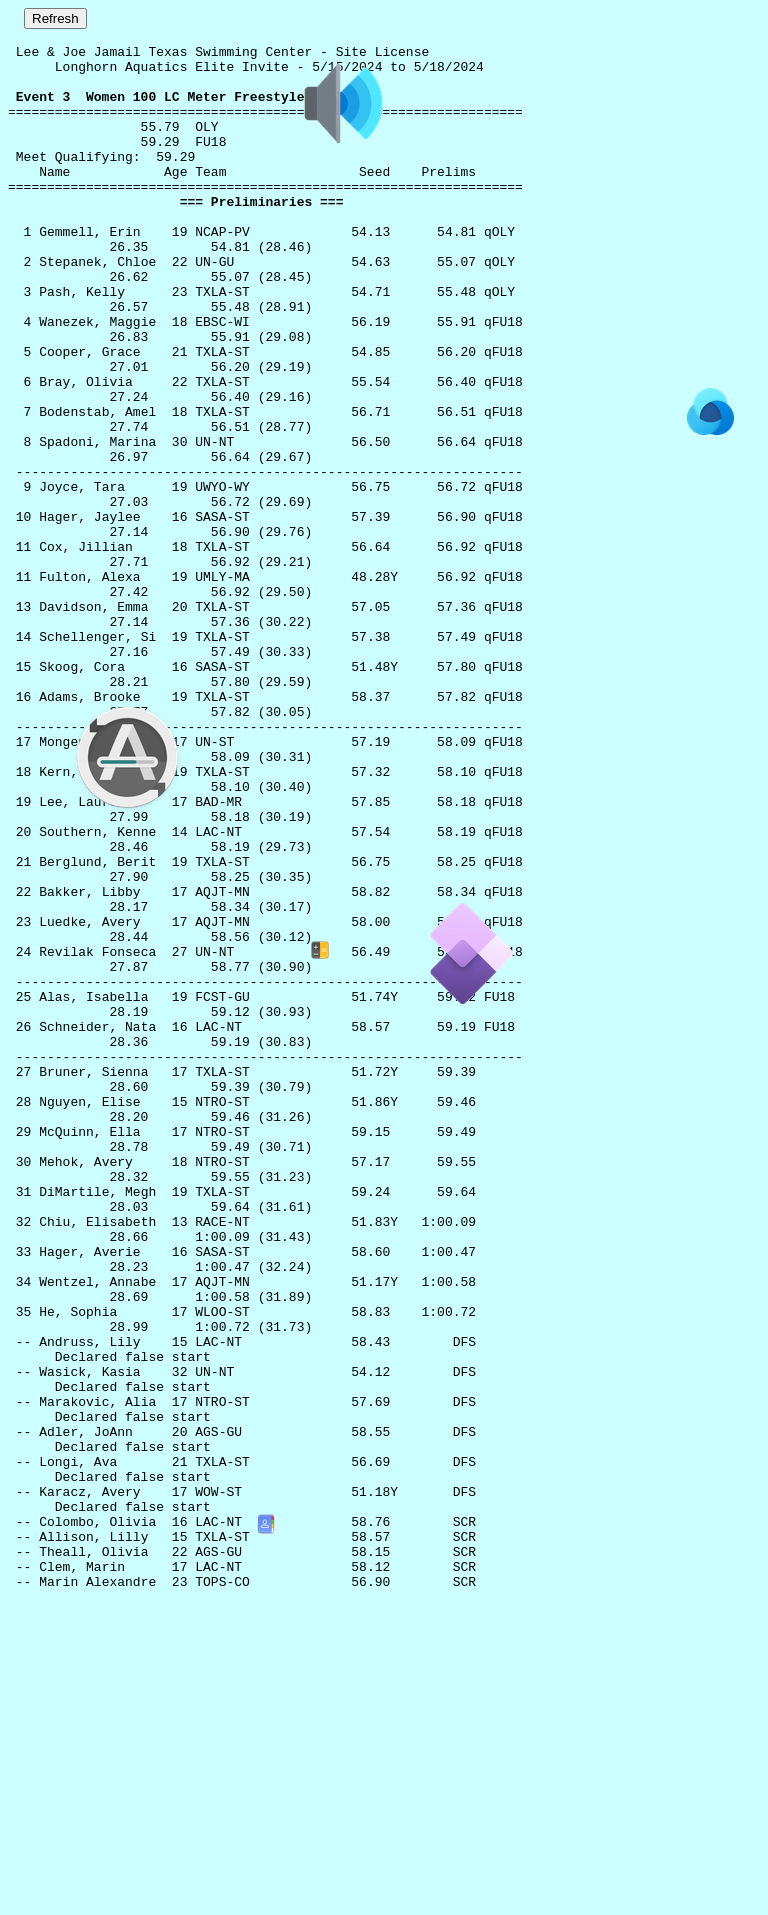 The height and width of the screenshot is (1915, 768). I want to click on open the address book application, so click(266, 1524).